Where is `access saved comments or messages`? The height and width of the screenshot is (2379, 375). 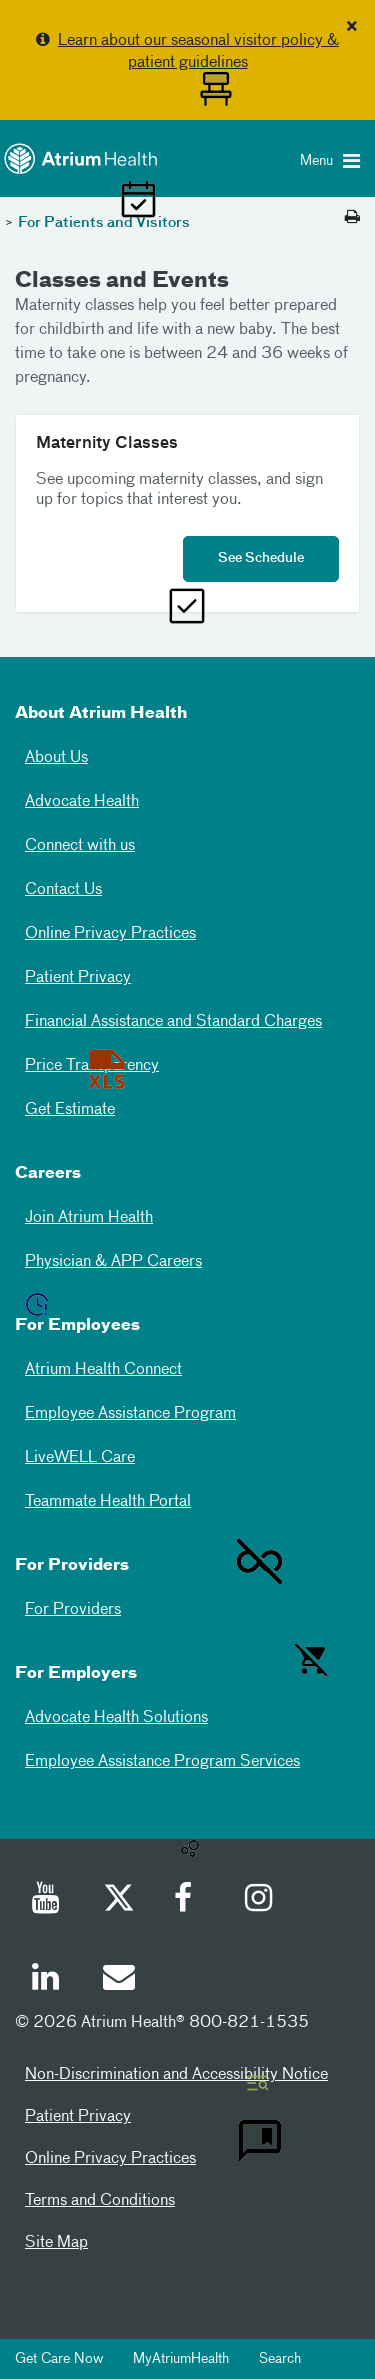
access saved comments or messages is located at coordinates (260, 2141).